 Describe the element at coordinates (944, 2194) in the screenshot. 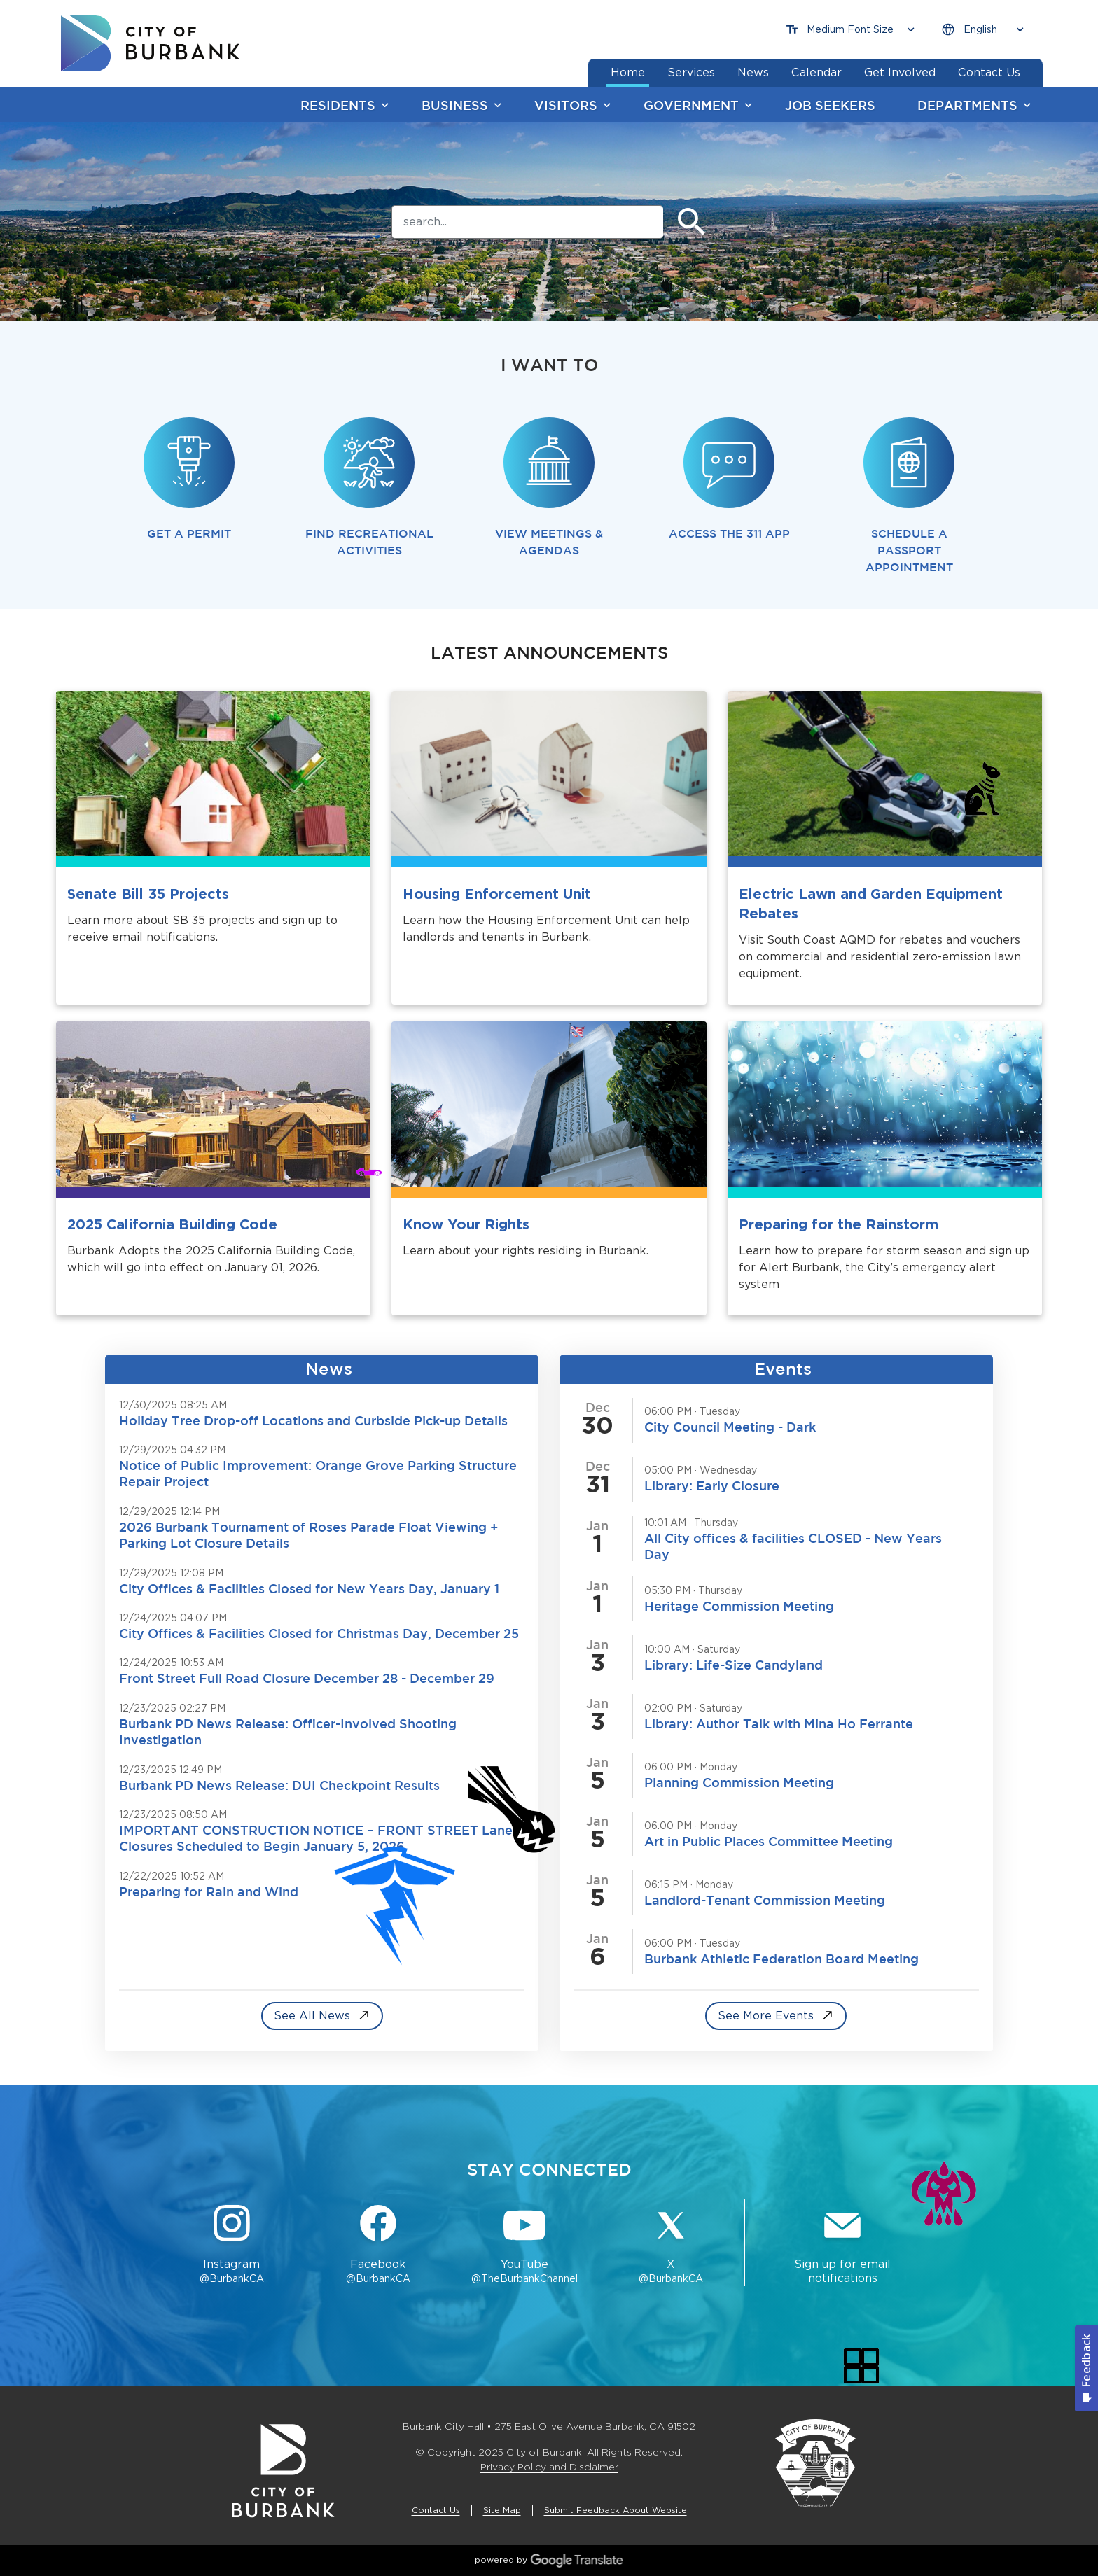

I see `diablo or demon-themed game mode` at that location.